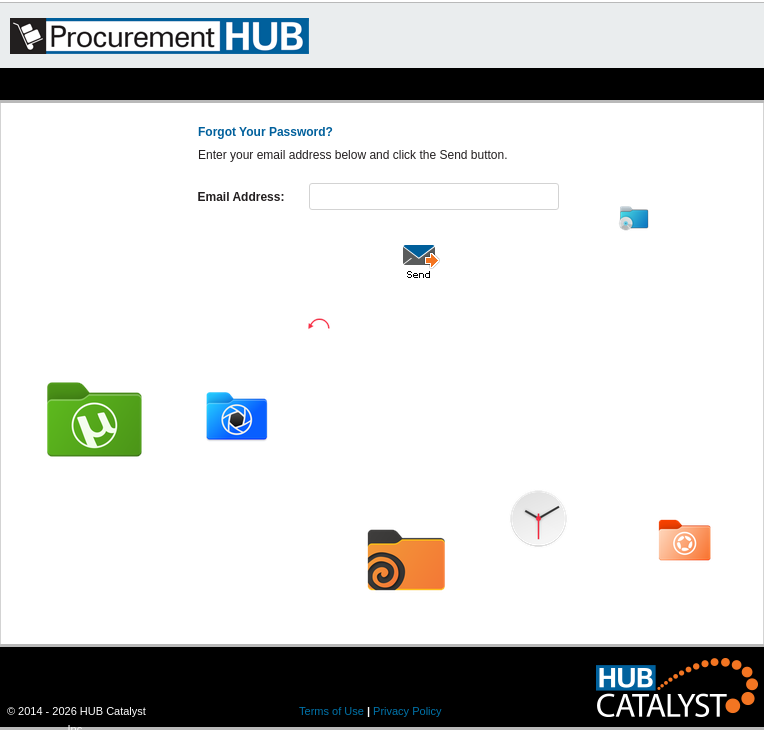 The height and width of the screenshot is (730, 768). What do you see at coordinates (236, 417) in the screenshot?
I see `open keyshot project files folder` at bounding box center [236, 417].